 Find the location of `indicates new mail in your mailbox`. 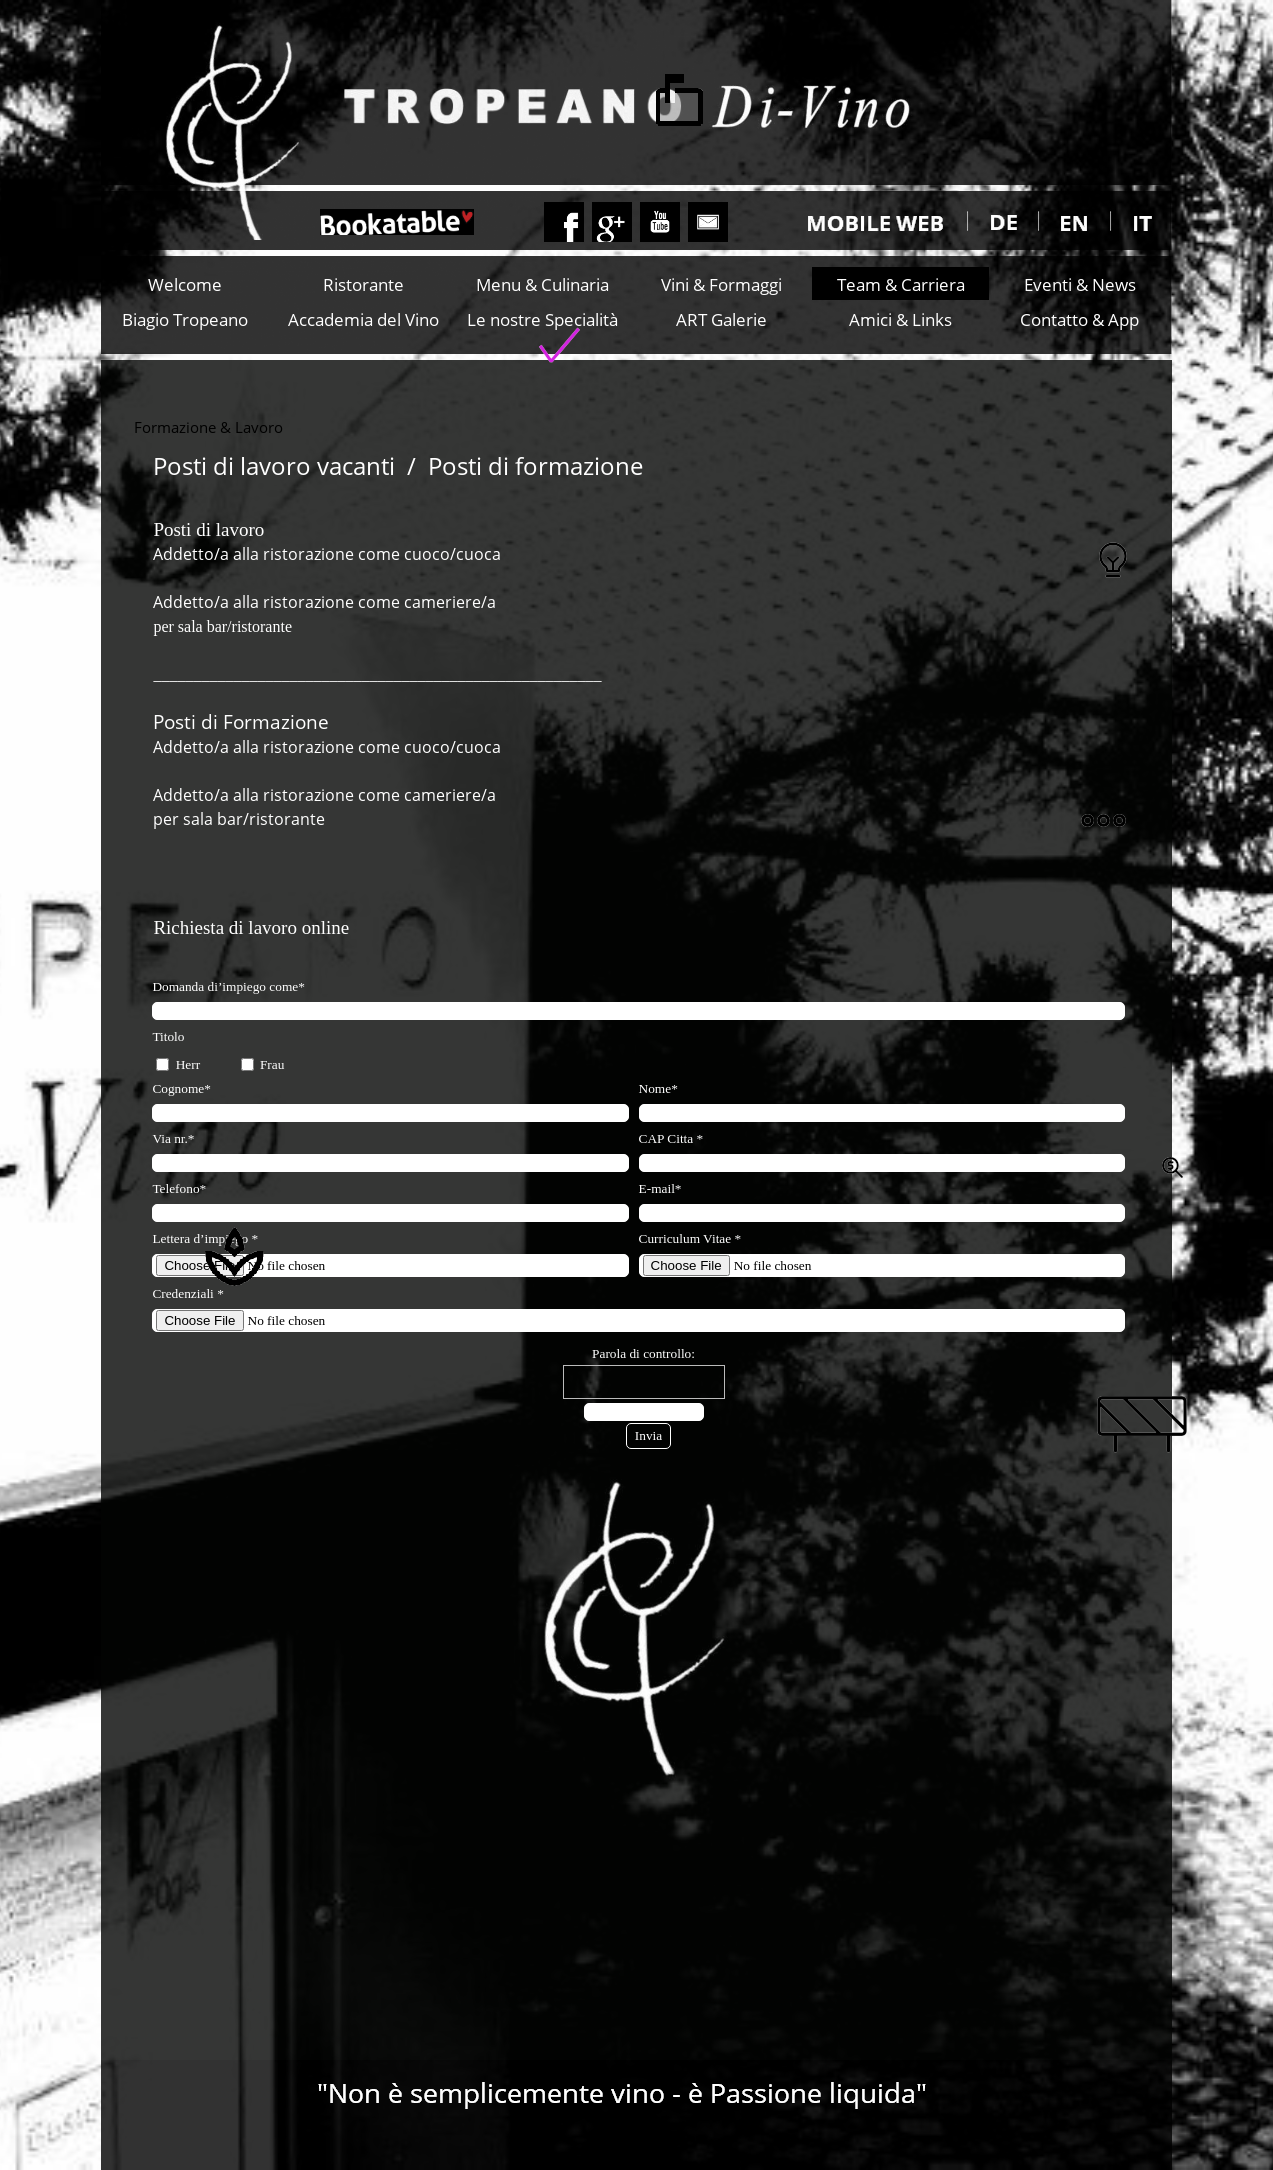

indicates new mail in your mailbox is located at coordinates (679, 102).